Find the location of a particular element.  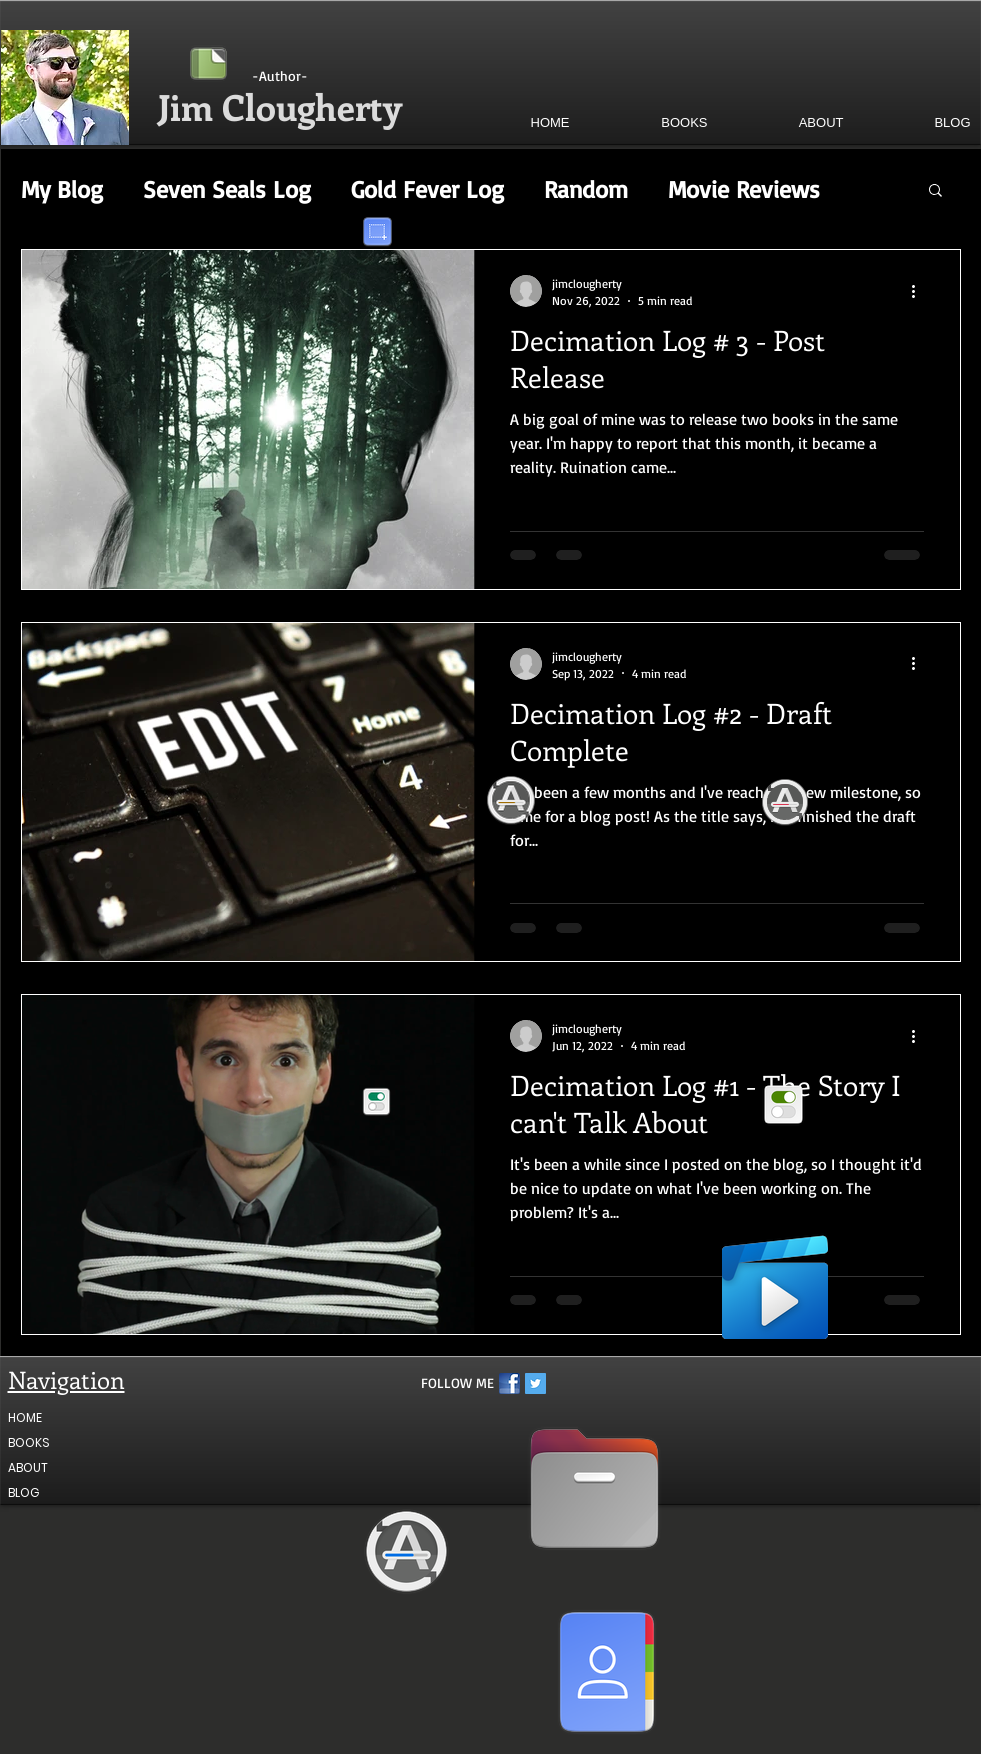

open desktop preferences or settings is located at coordinates (783, 1104).